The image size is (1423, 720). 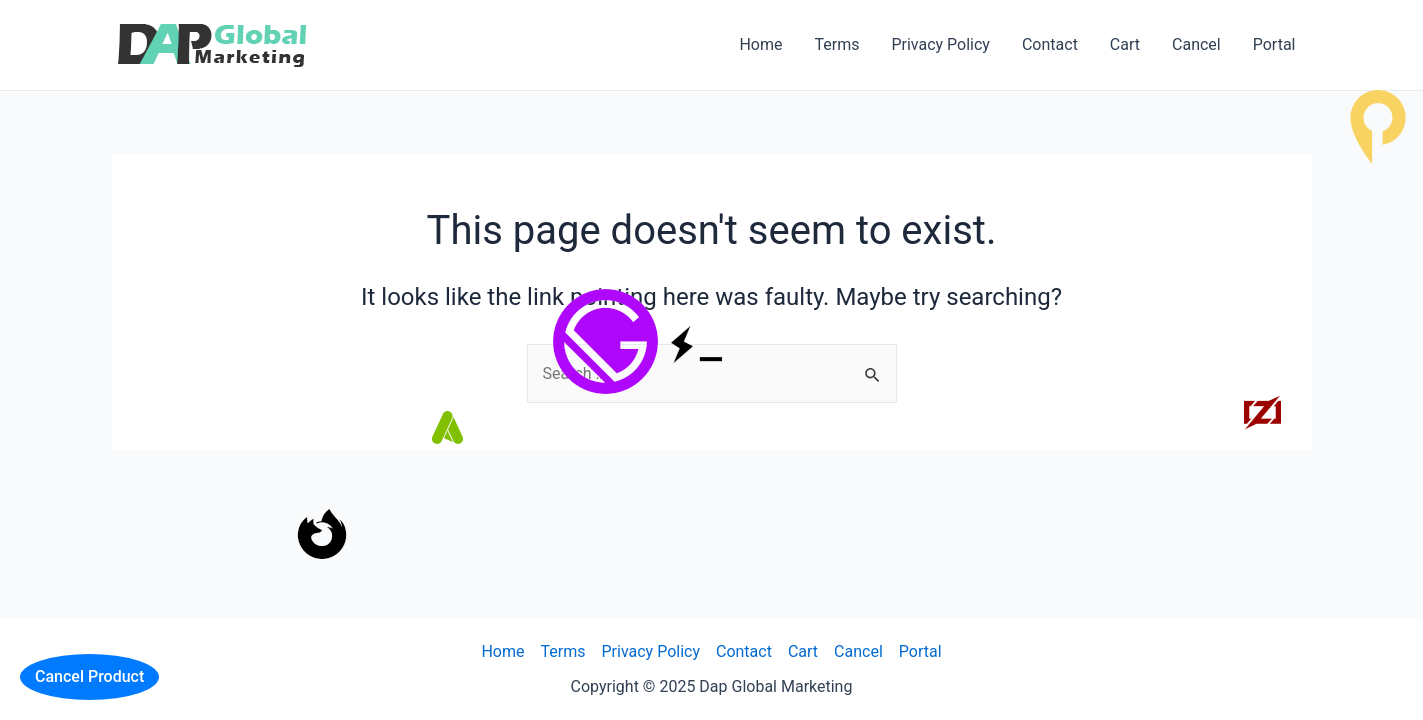 I want to click on Gatsby framework logo, so click(x=605, y=341).